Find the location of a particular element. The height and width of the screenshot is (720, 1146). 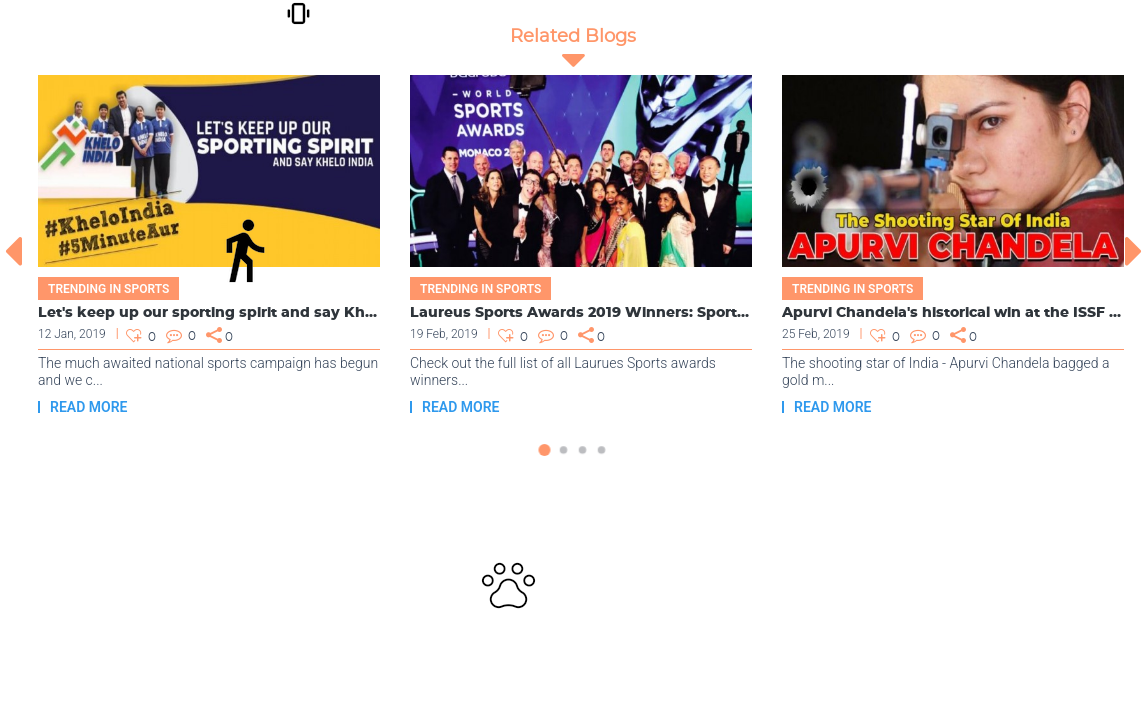

get walking directions is located at coordinates (244, 250).